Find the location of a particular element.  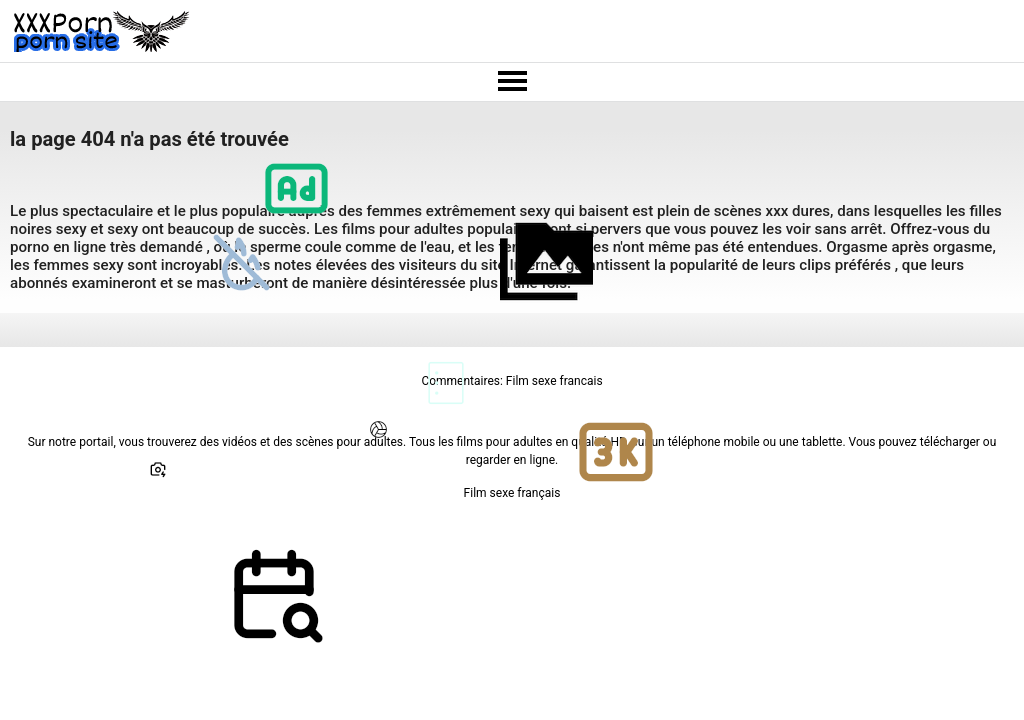

disable hot or trending content is located at coordinates (241, 262).